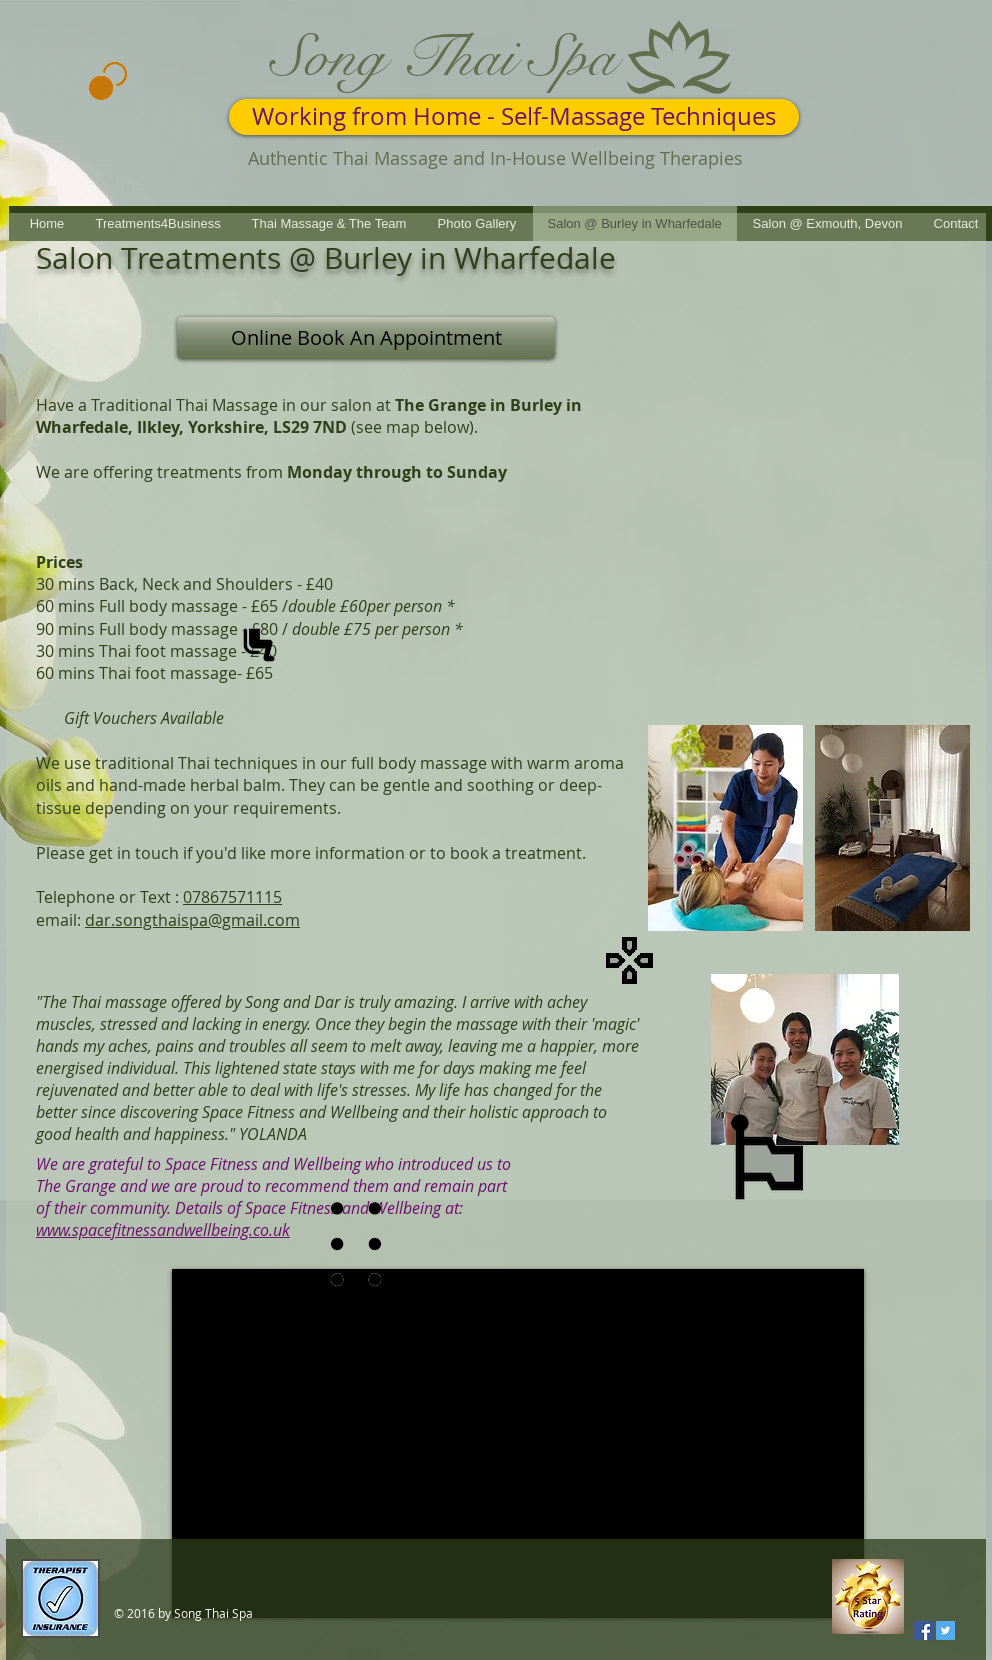 The width and height of the screenshot is (992, 1660). I want to click on drag to reorder items, so click(356, 1244).